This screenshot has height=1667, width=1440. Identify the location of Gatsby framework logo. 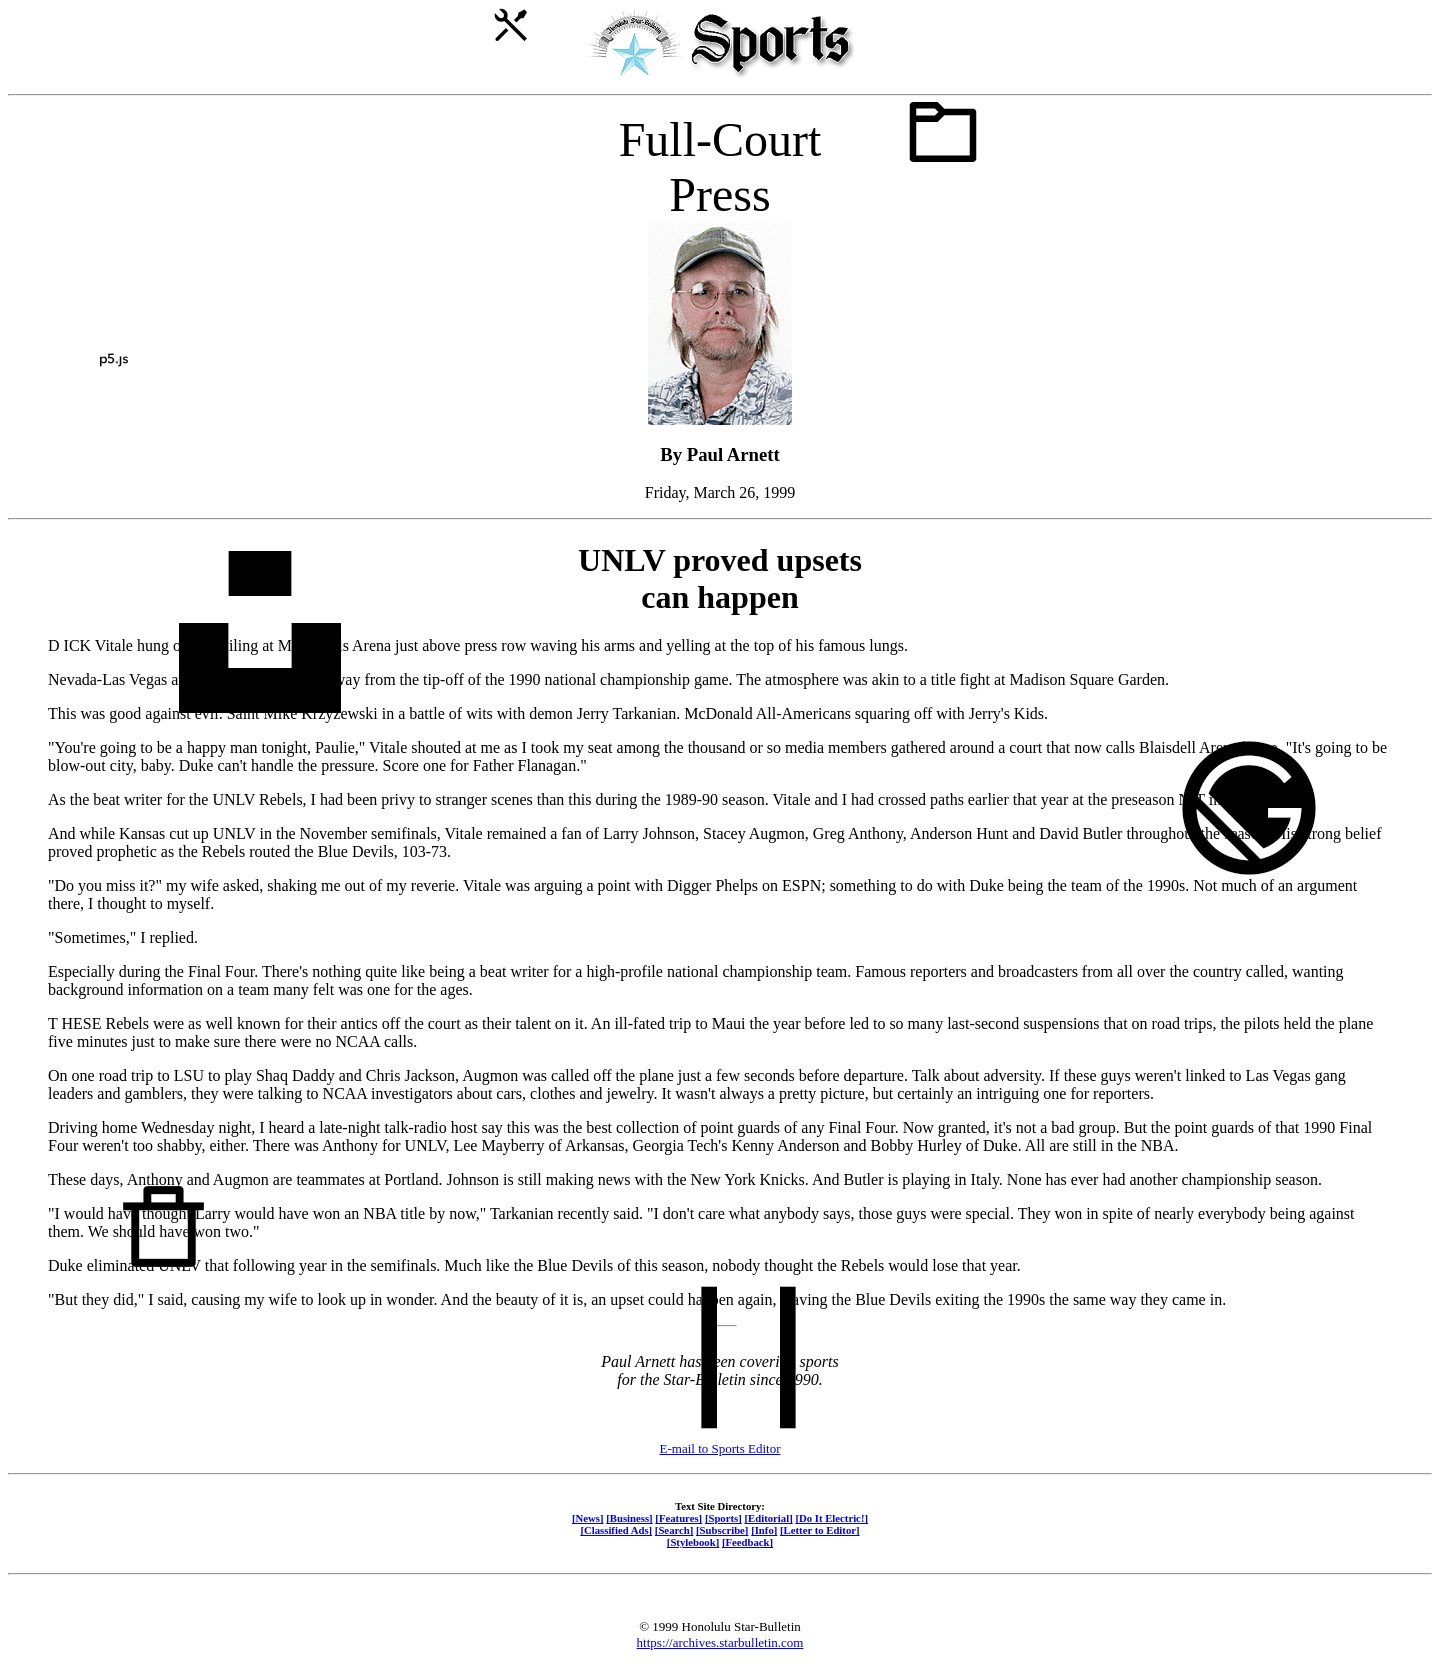
(1249, 808).